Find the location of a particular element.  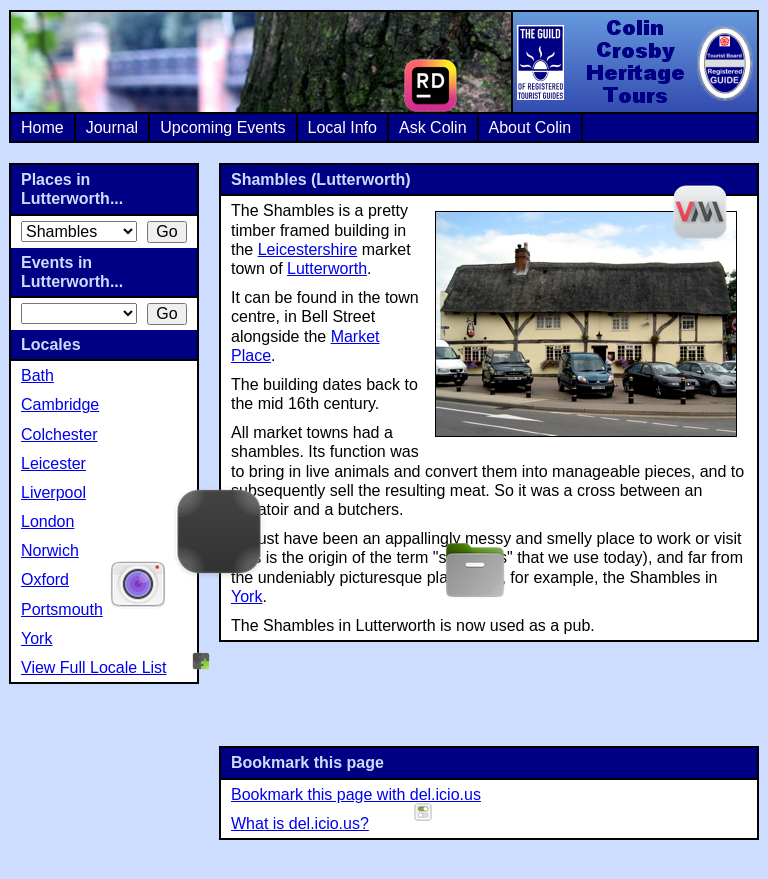

configure screen edge gestures and hot corners is located at coordinates (219, 533).